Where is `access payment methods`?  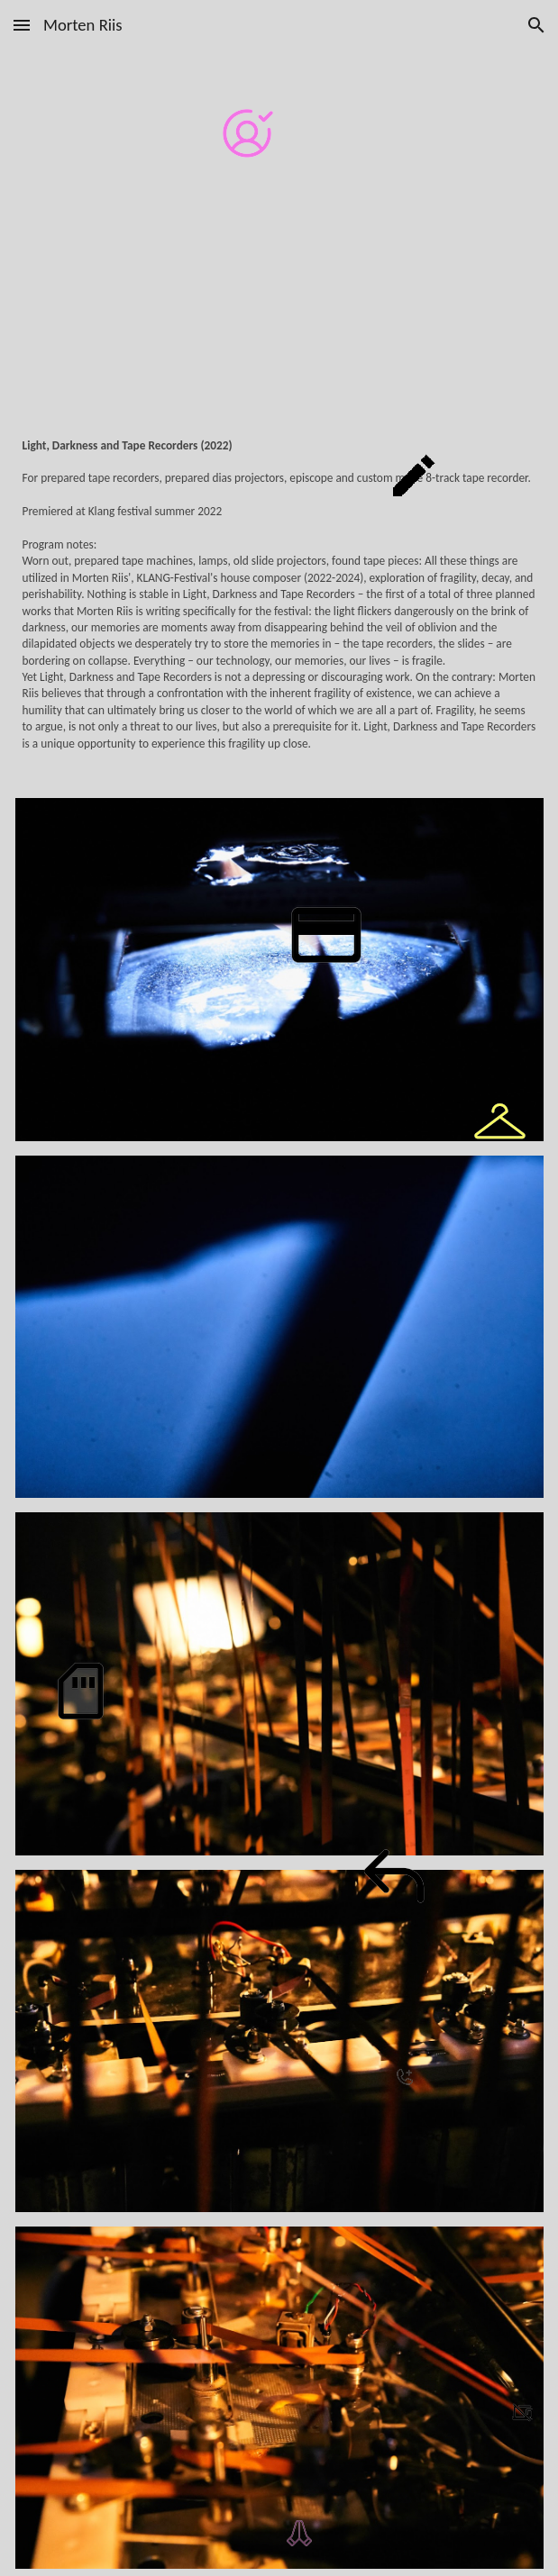
access payment methods is located at coordinates (326, 935).